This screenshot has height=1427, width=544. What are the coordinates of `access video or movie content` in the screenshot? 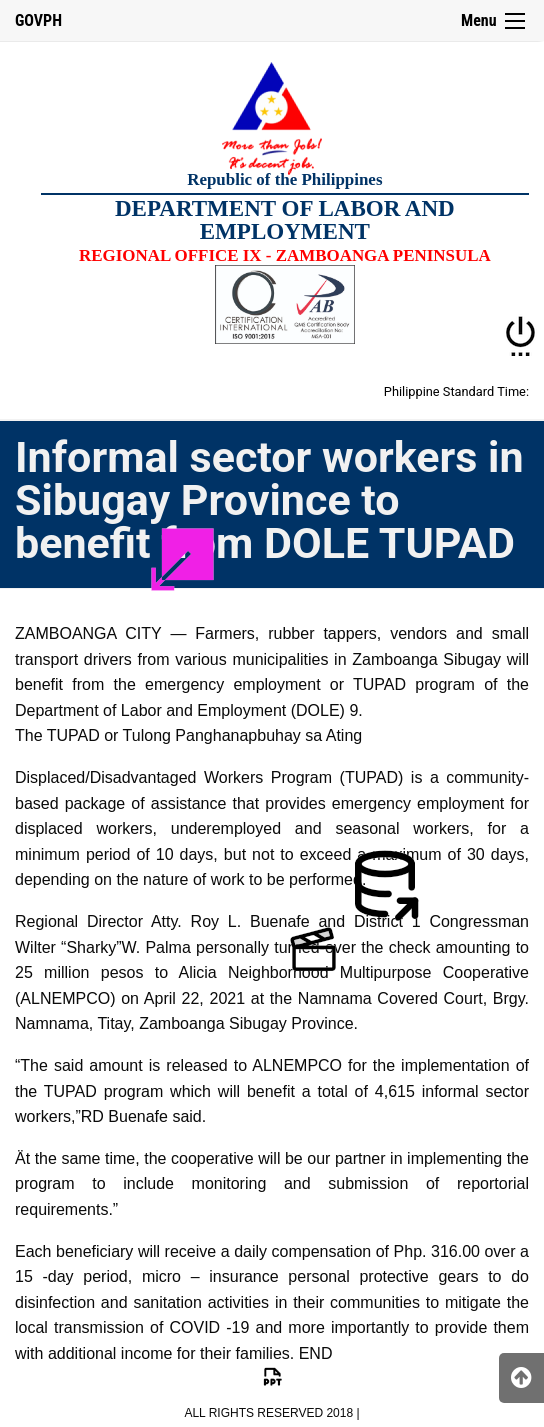 It's located at (314, 951).